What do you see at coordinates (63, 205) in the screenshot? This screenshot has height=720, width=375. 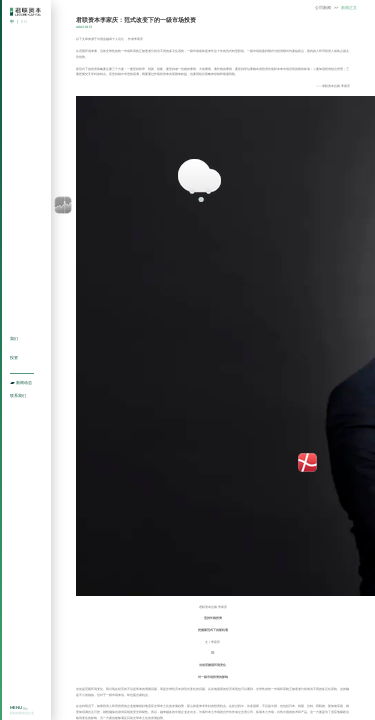 I see `open the stocks app` at bounding box center [63, 205].